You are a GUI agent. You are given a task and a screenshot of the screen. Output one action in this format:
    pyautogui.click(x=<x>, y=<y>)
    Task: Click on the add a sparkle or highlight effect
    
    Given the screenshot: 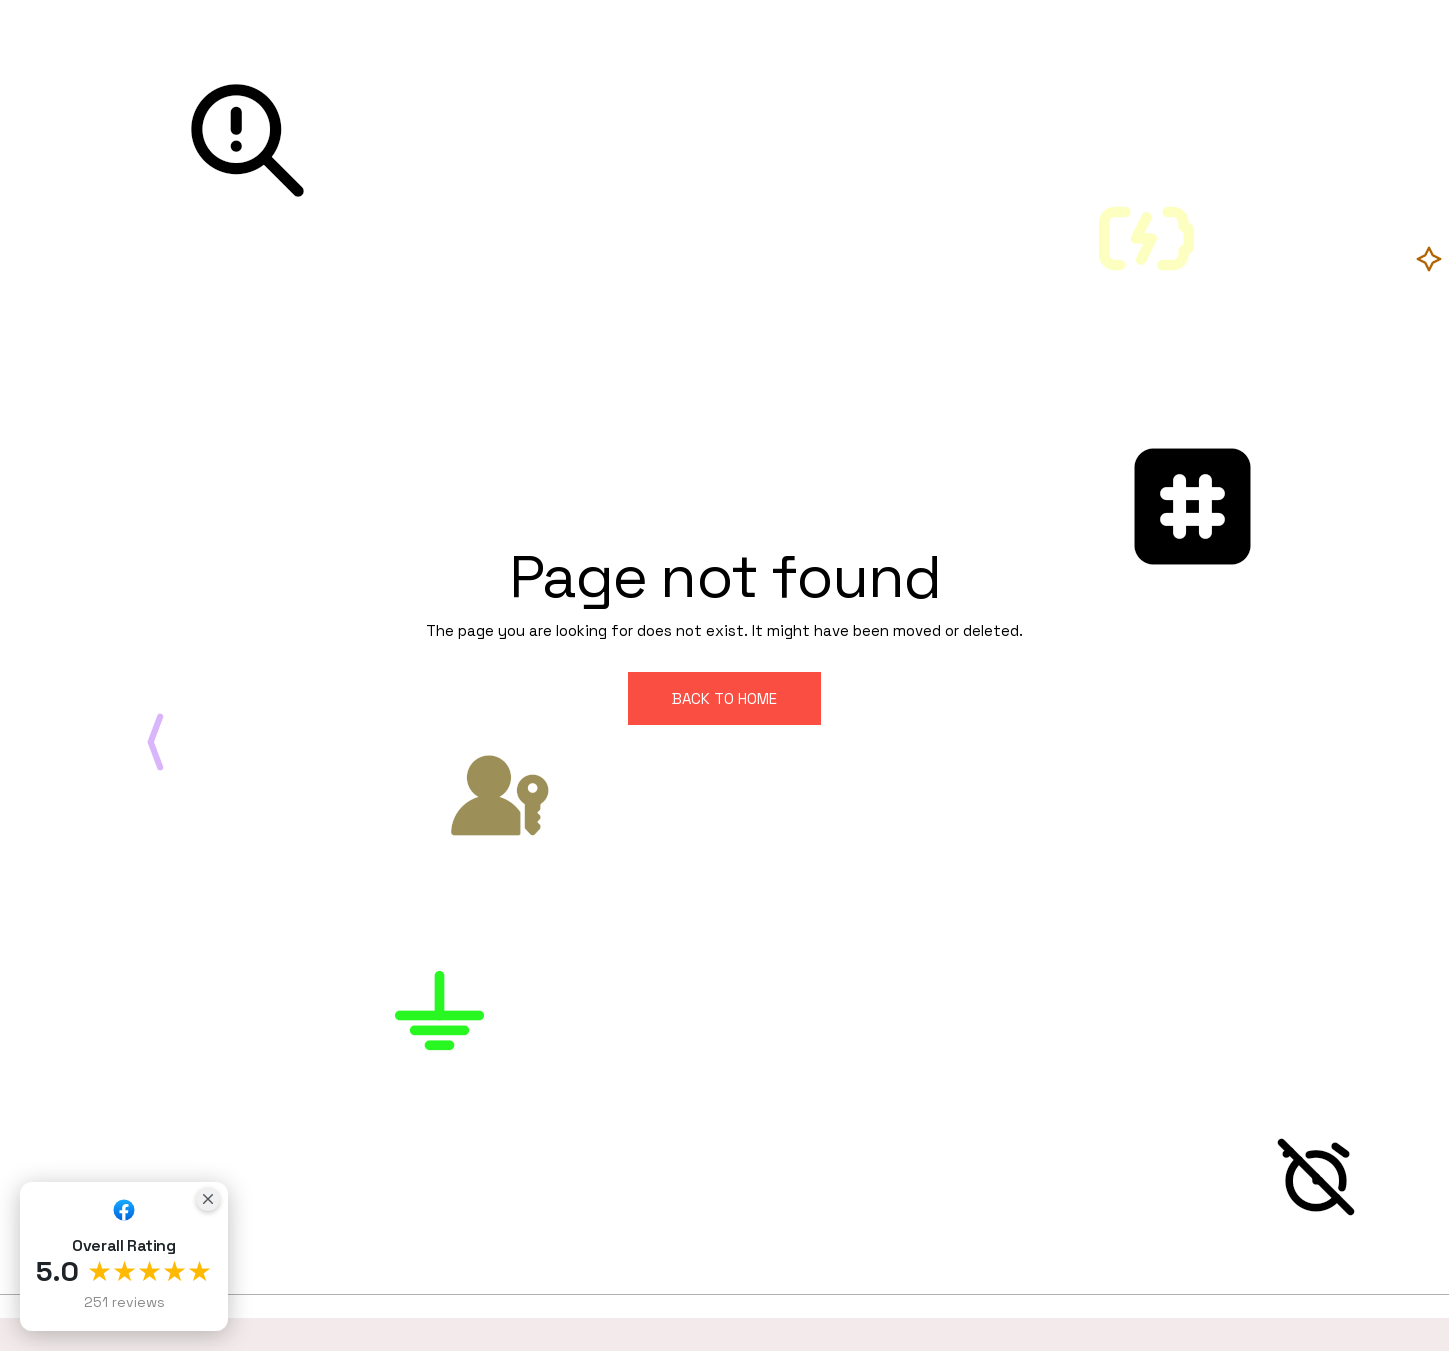 What is the action you would take?
    pyautogui.click(x=1429, y=259)
    